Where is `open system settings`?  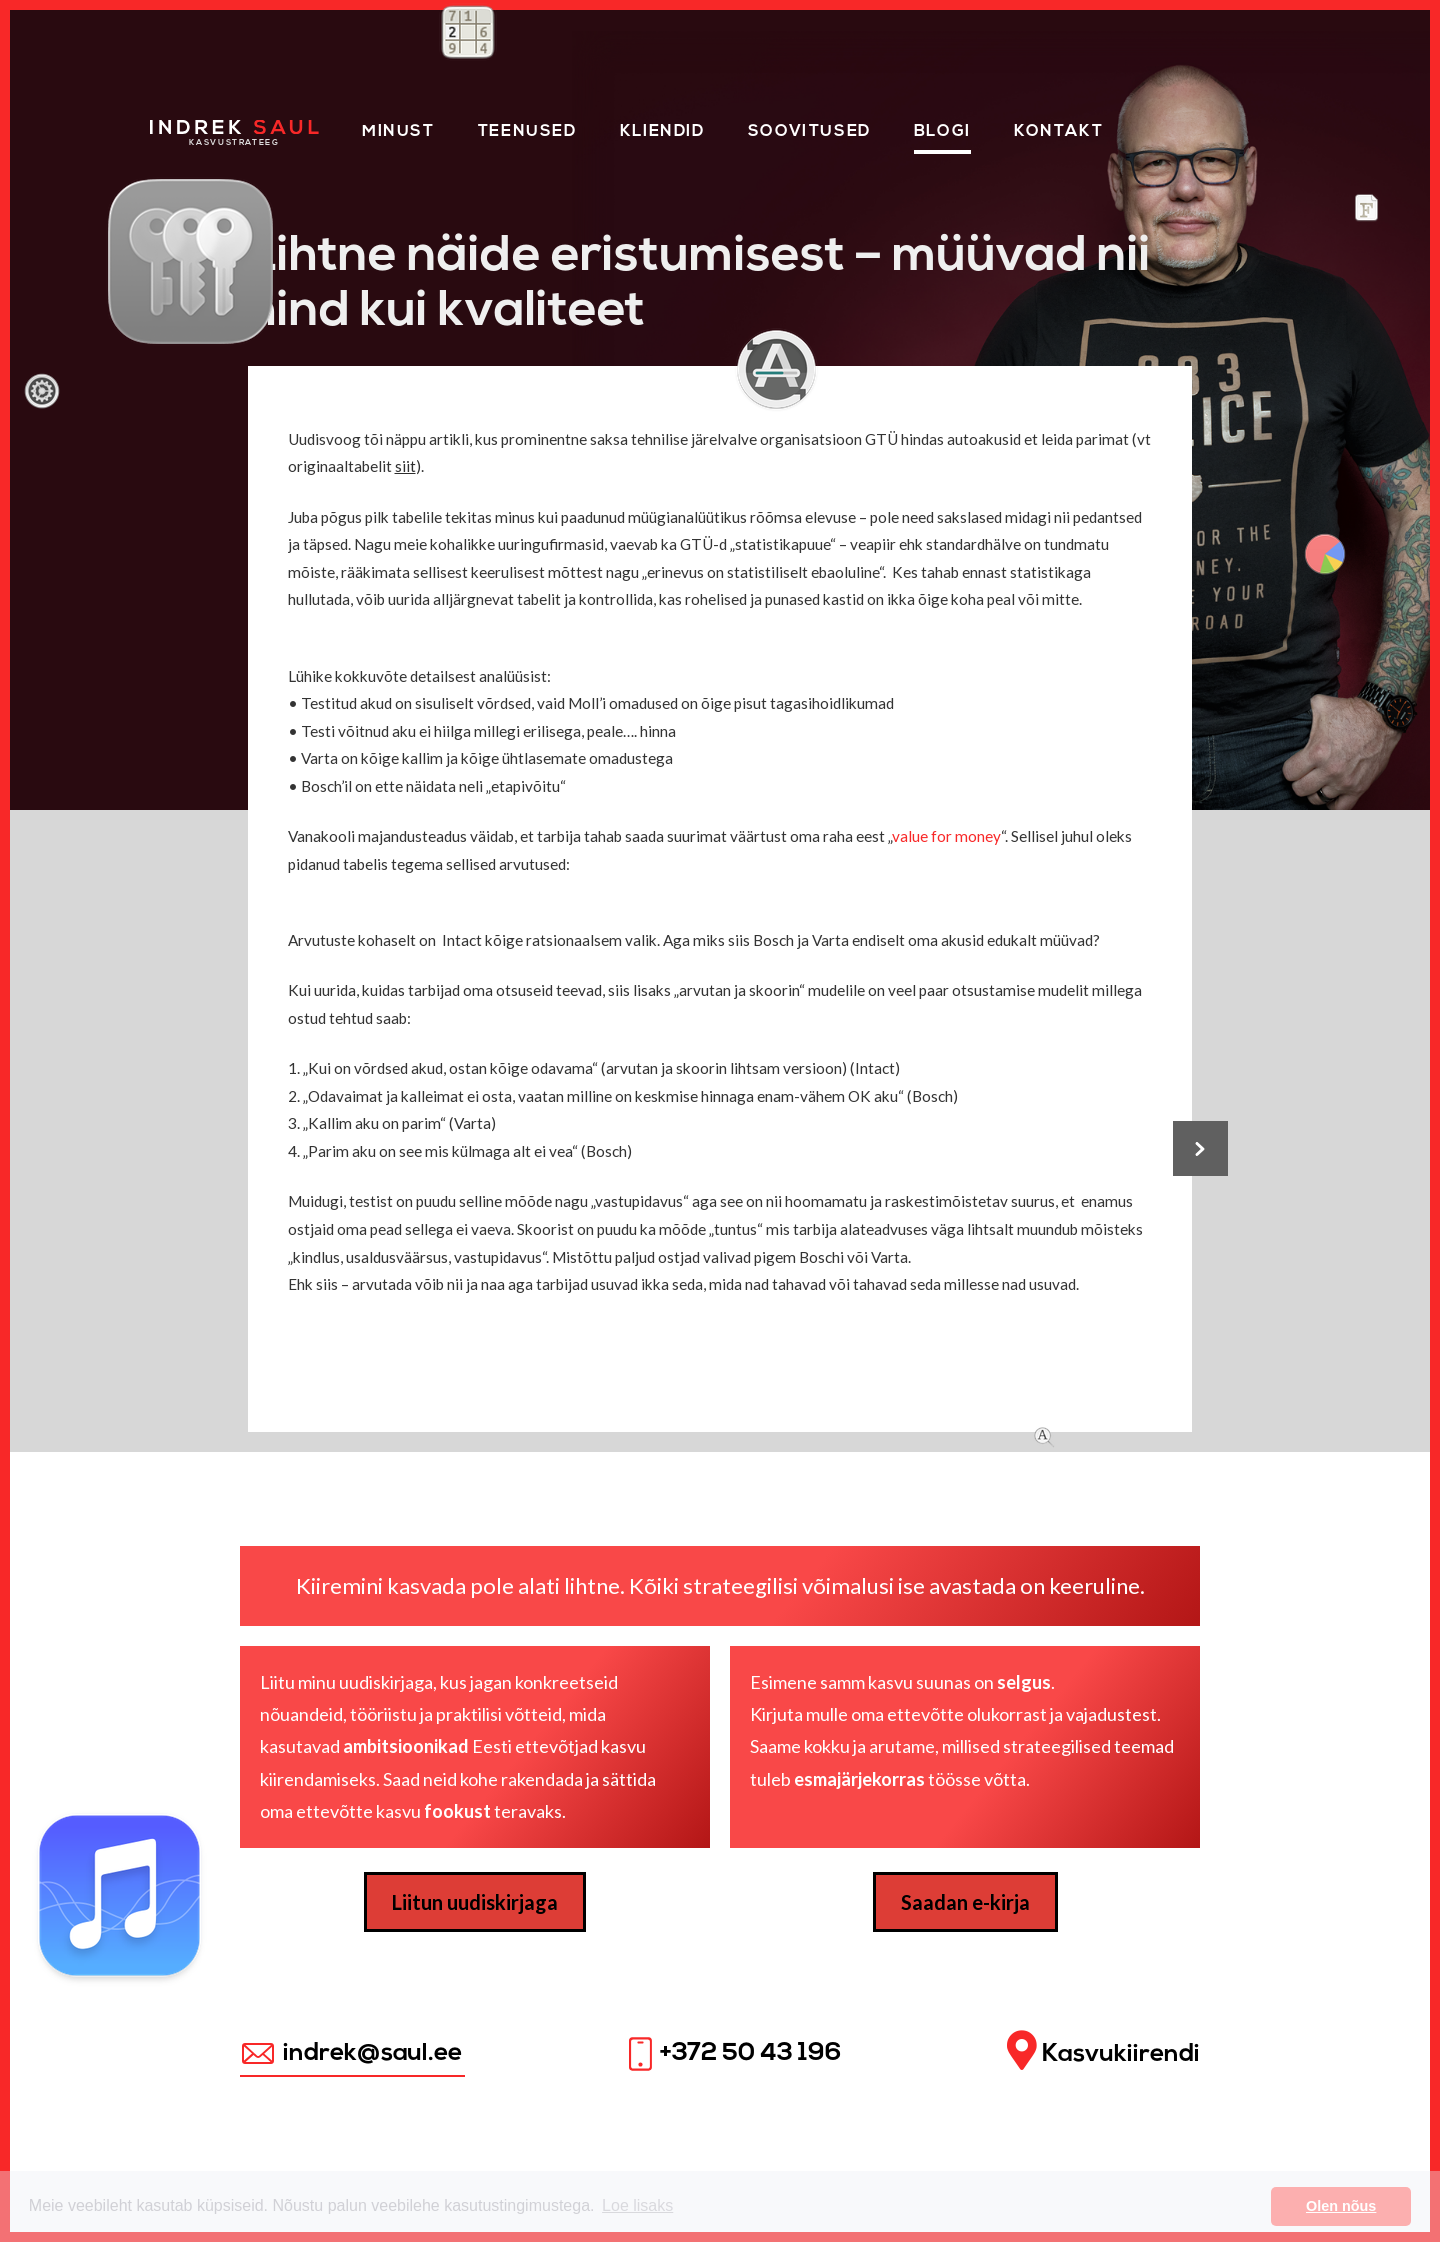
open system settings is located at coordinates (42, 391).